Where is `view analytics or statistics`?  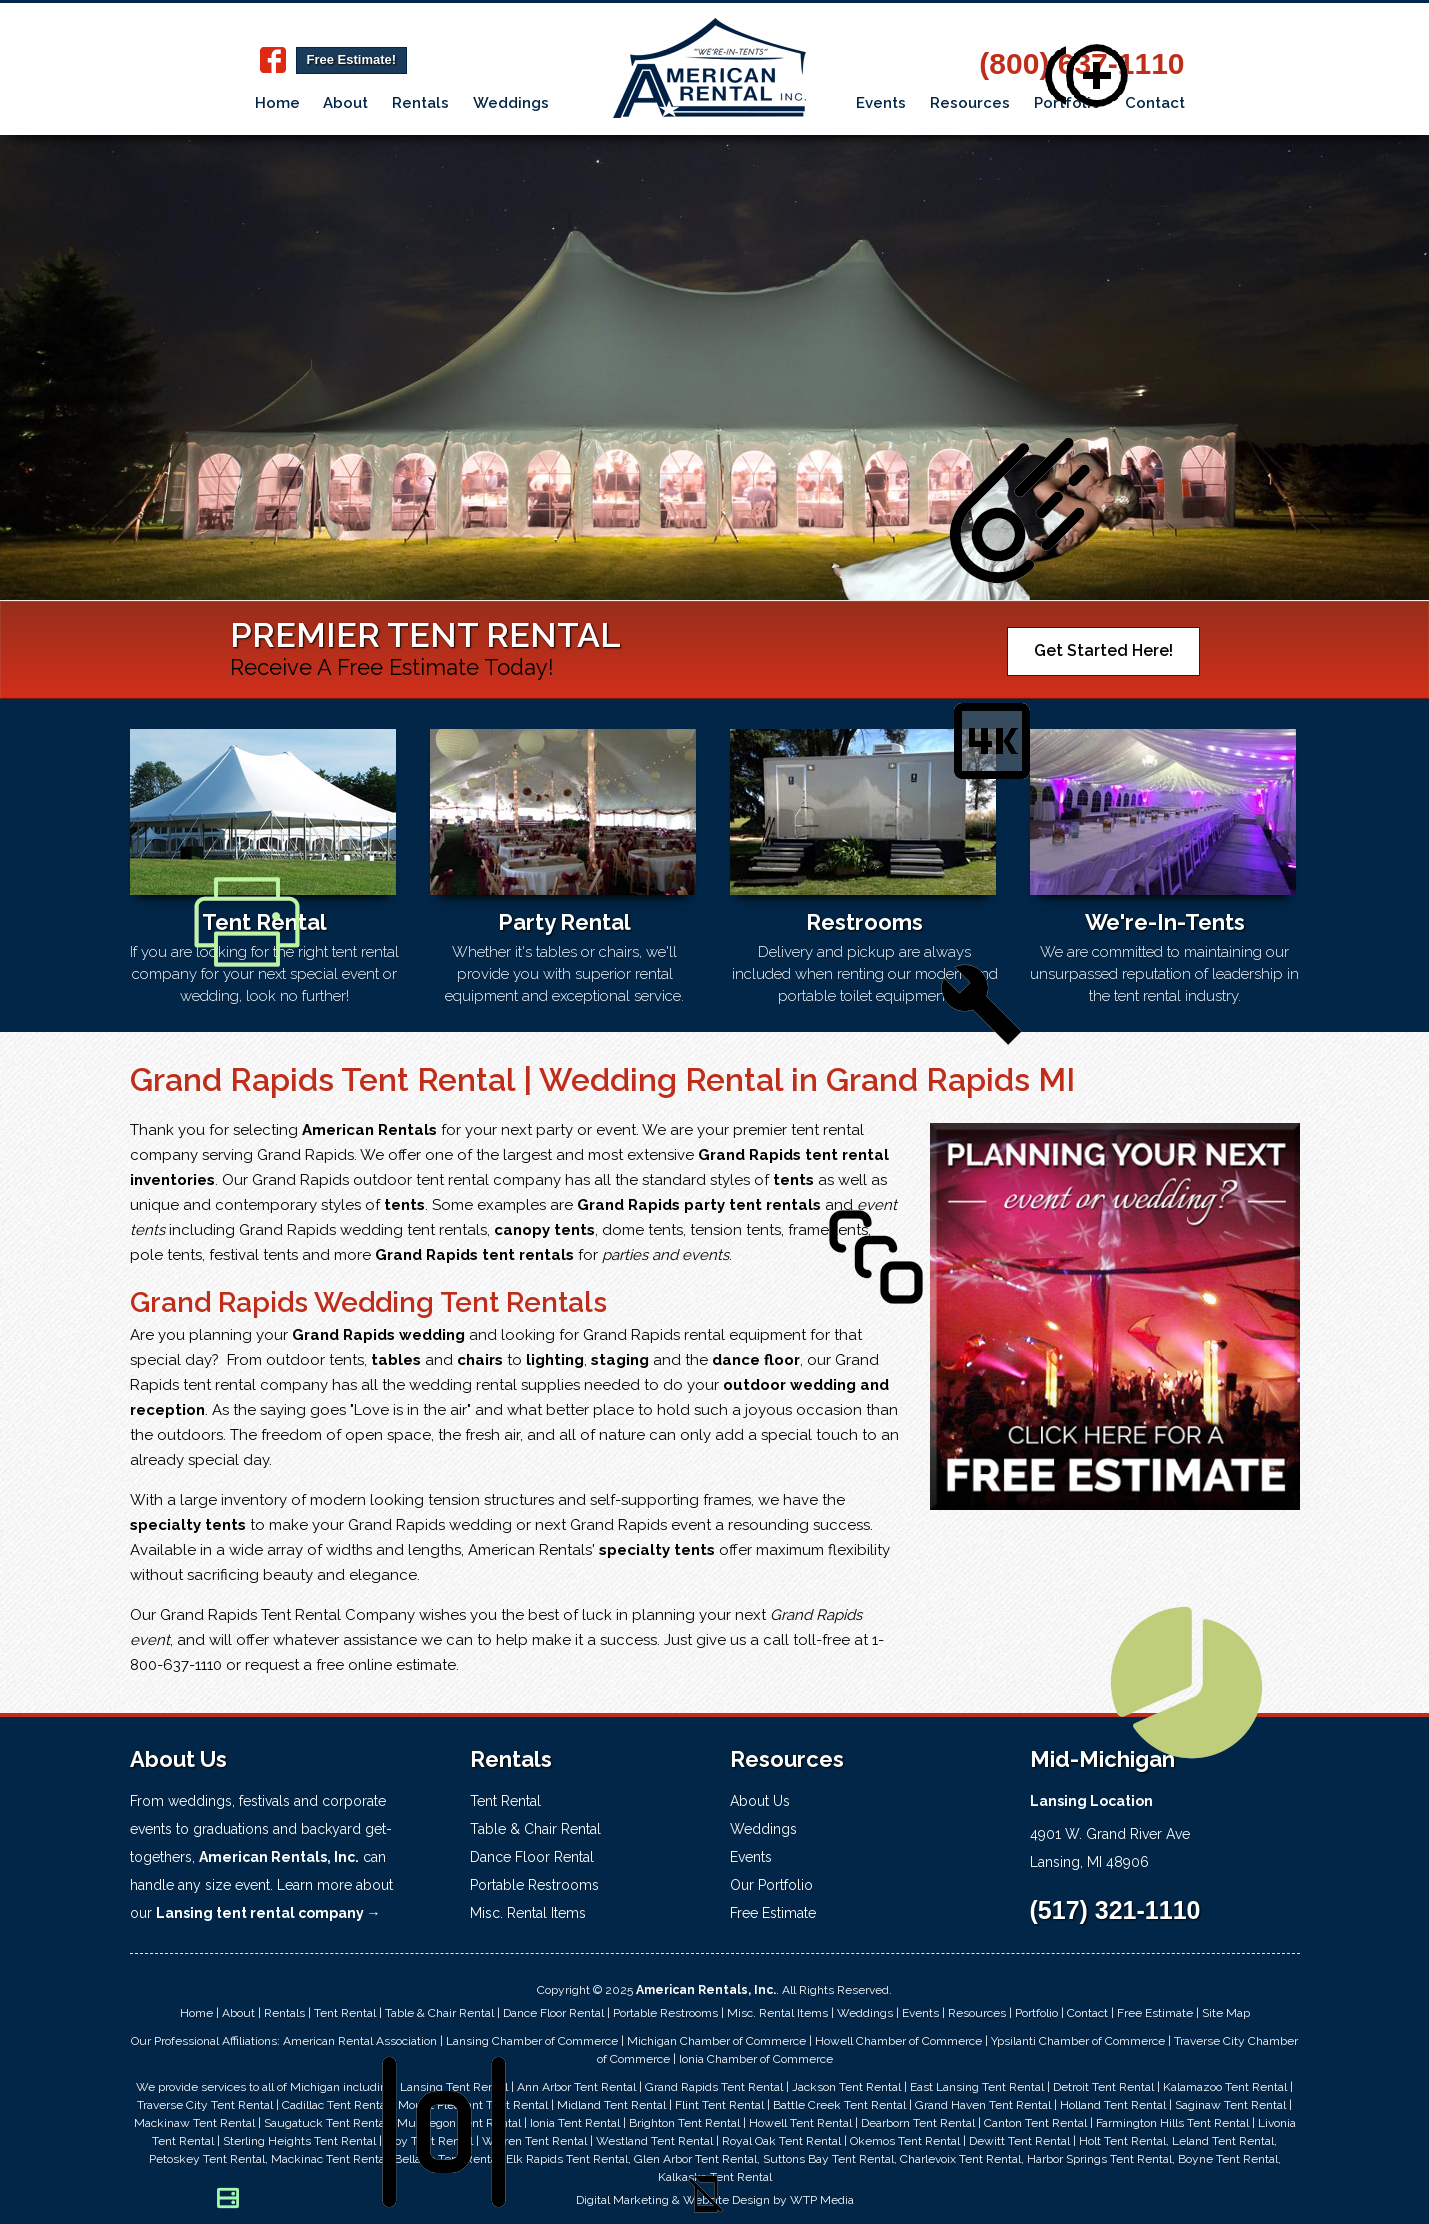
view analytics or statistics is located at coordinates (1186, 1682).